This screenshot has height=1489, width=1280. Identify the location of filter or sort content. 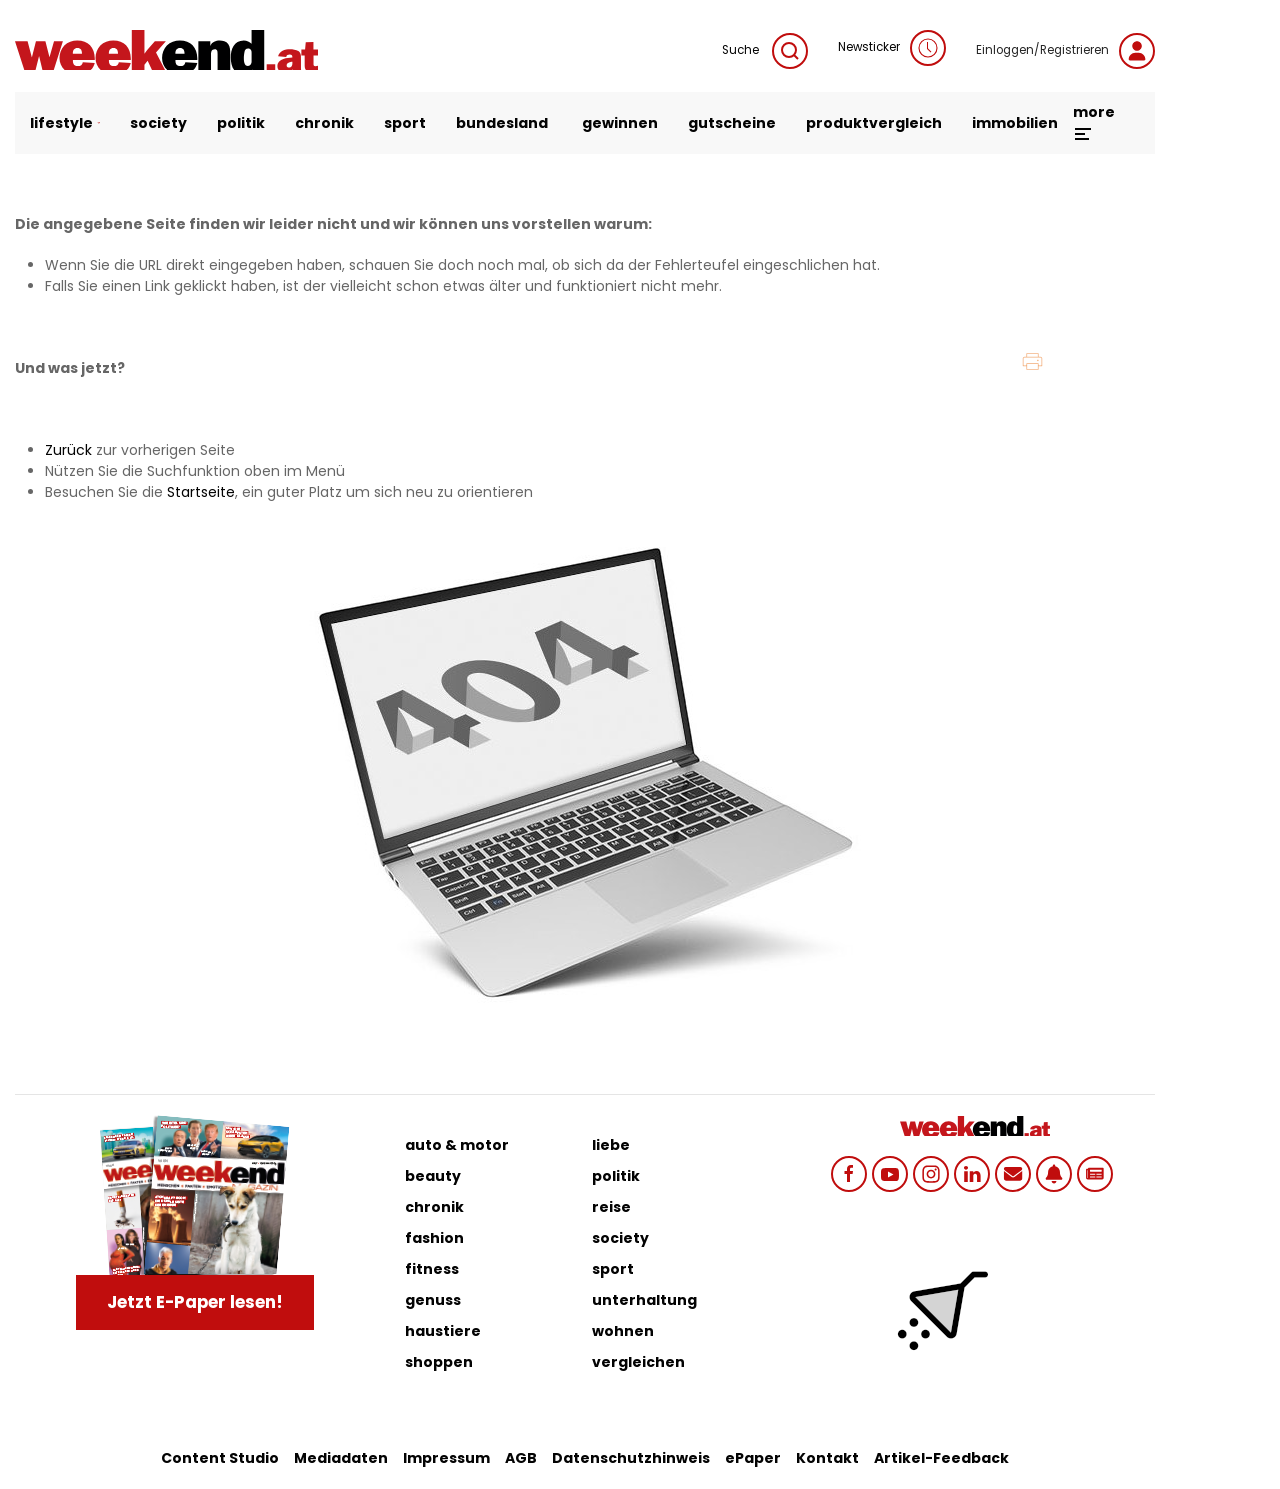
(941, 1306).